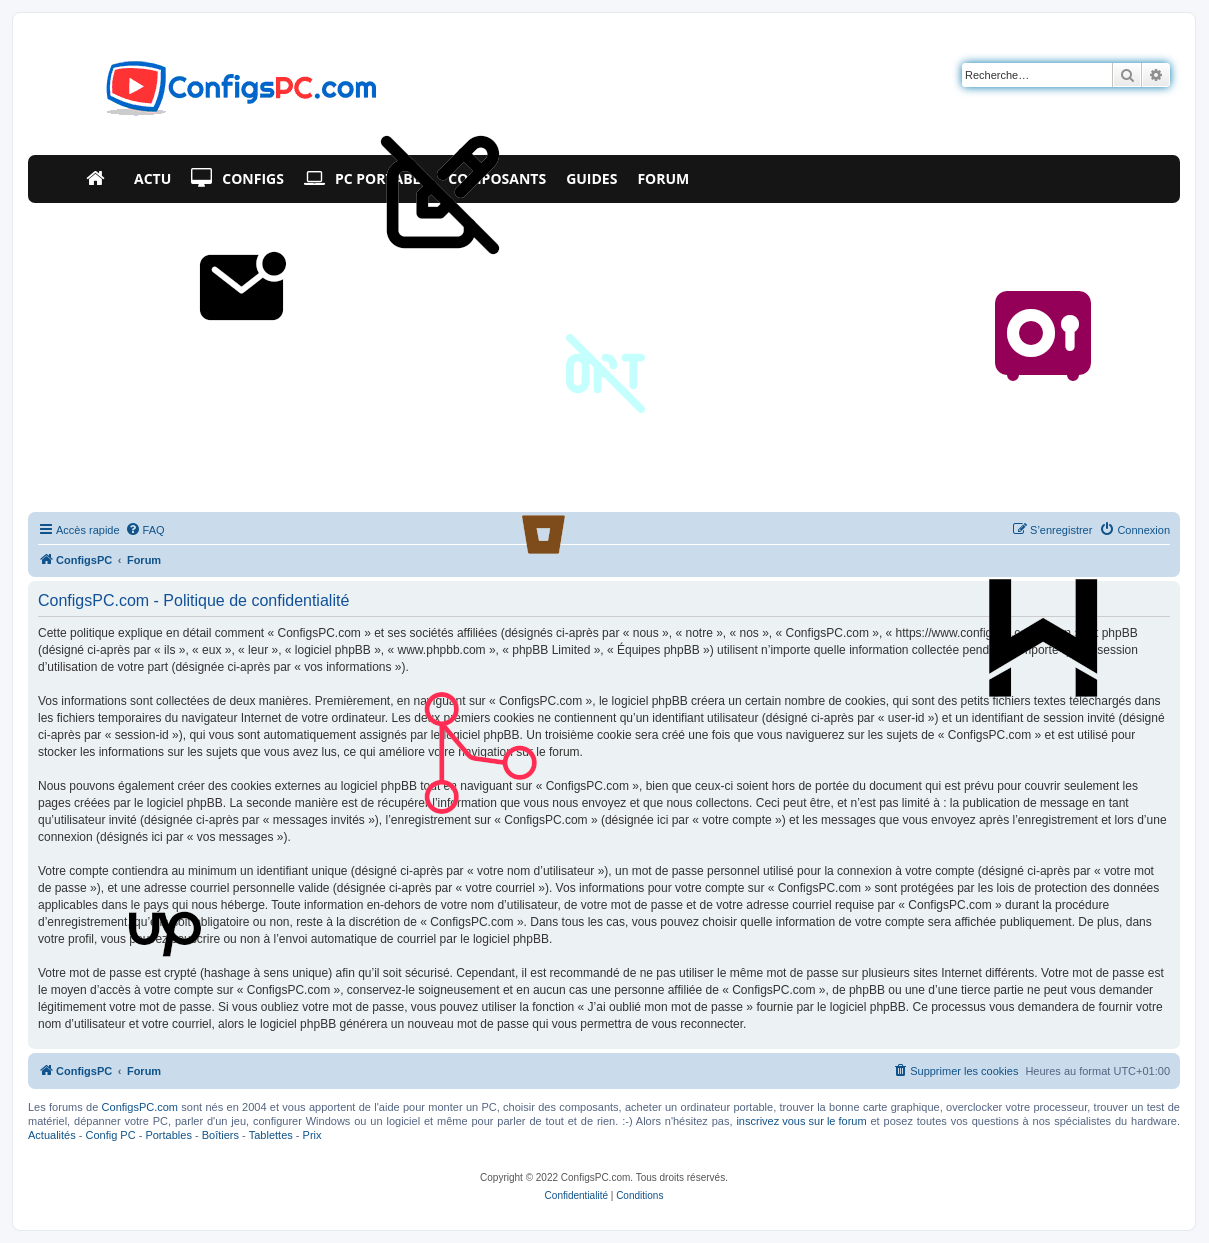 The image size is (1209, 1243). What do you see at coordinates (440, 195) in the screenshot?
I see `editing is disabled or unavailable` at bounding box center [440, 195].